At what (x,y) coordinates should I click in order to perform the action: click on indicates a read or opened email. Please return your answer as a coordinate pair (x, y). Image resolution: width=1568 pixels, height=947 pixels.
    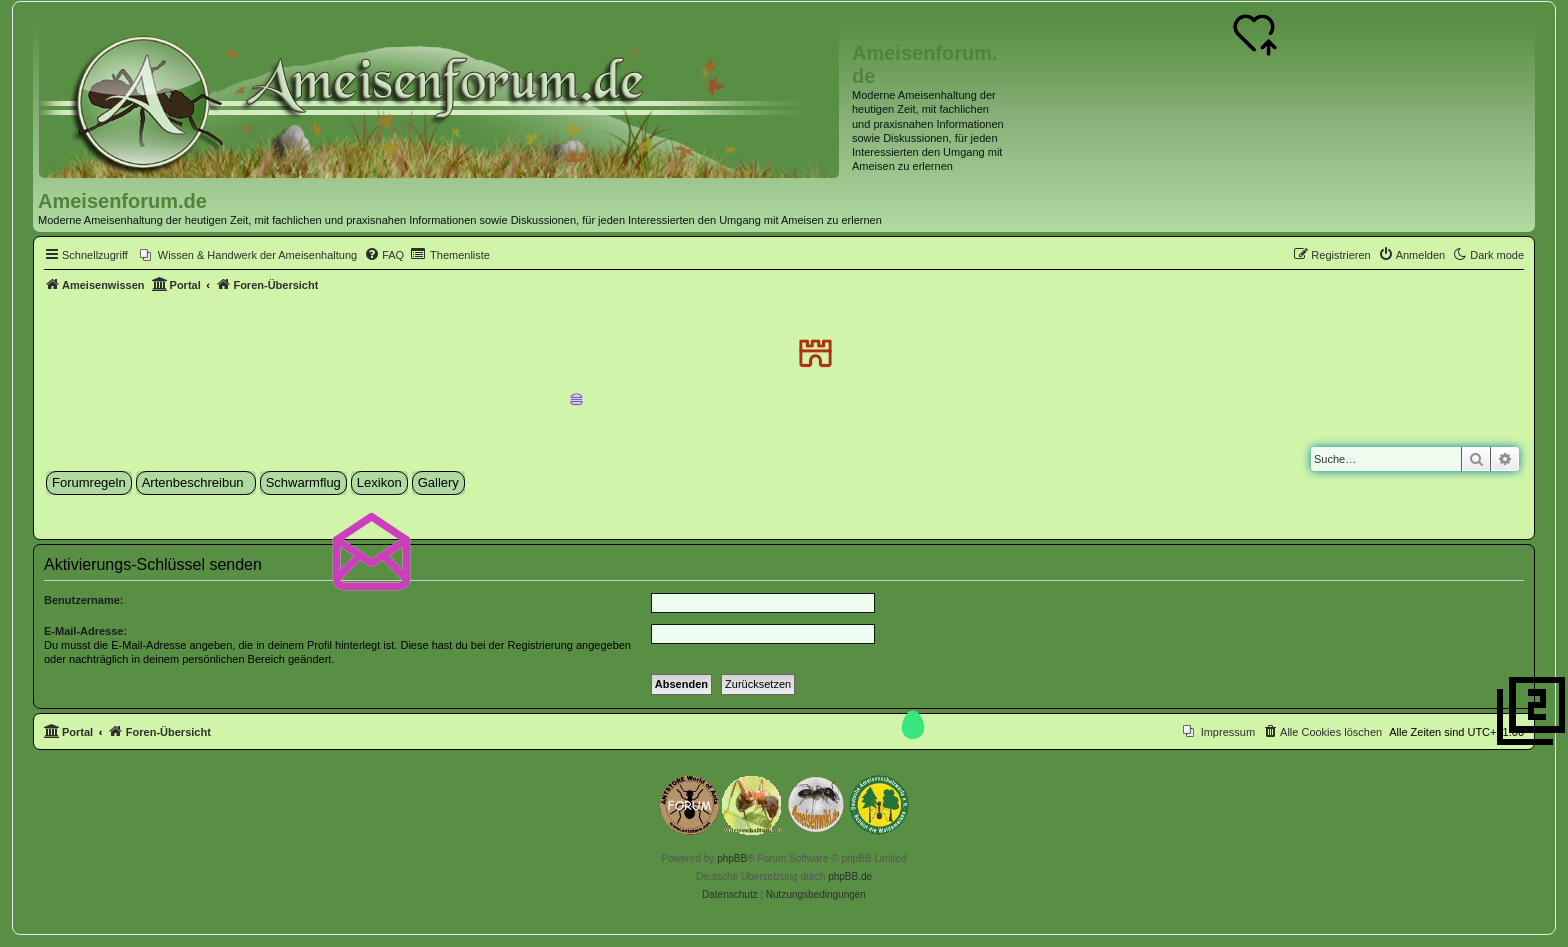
    Looking at the image, I should click on (371, 551).